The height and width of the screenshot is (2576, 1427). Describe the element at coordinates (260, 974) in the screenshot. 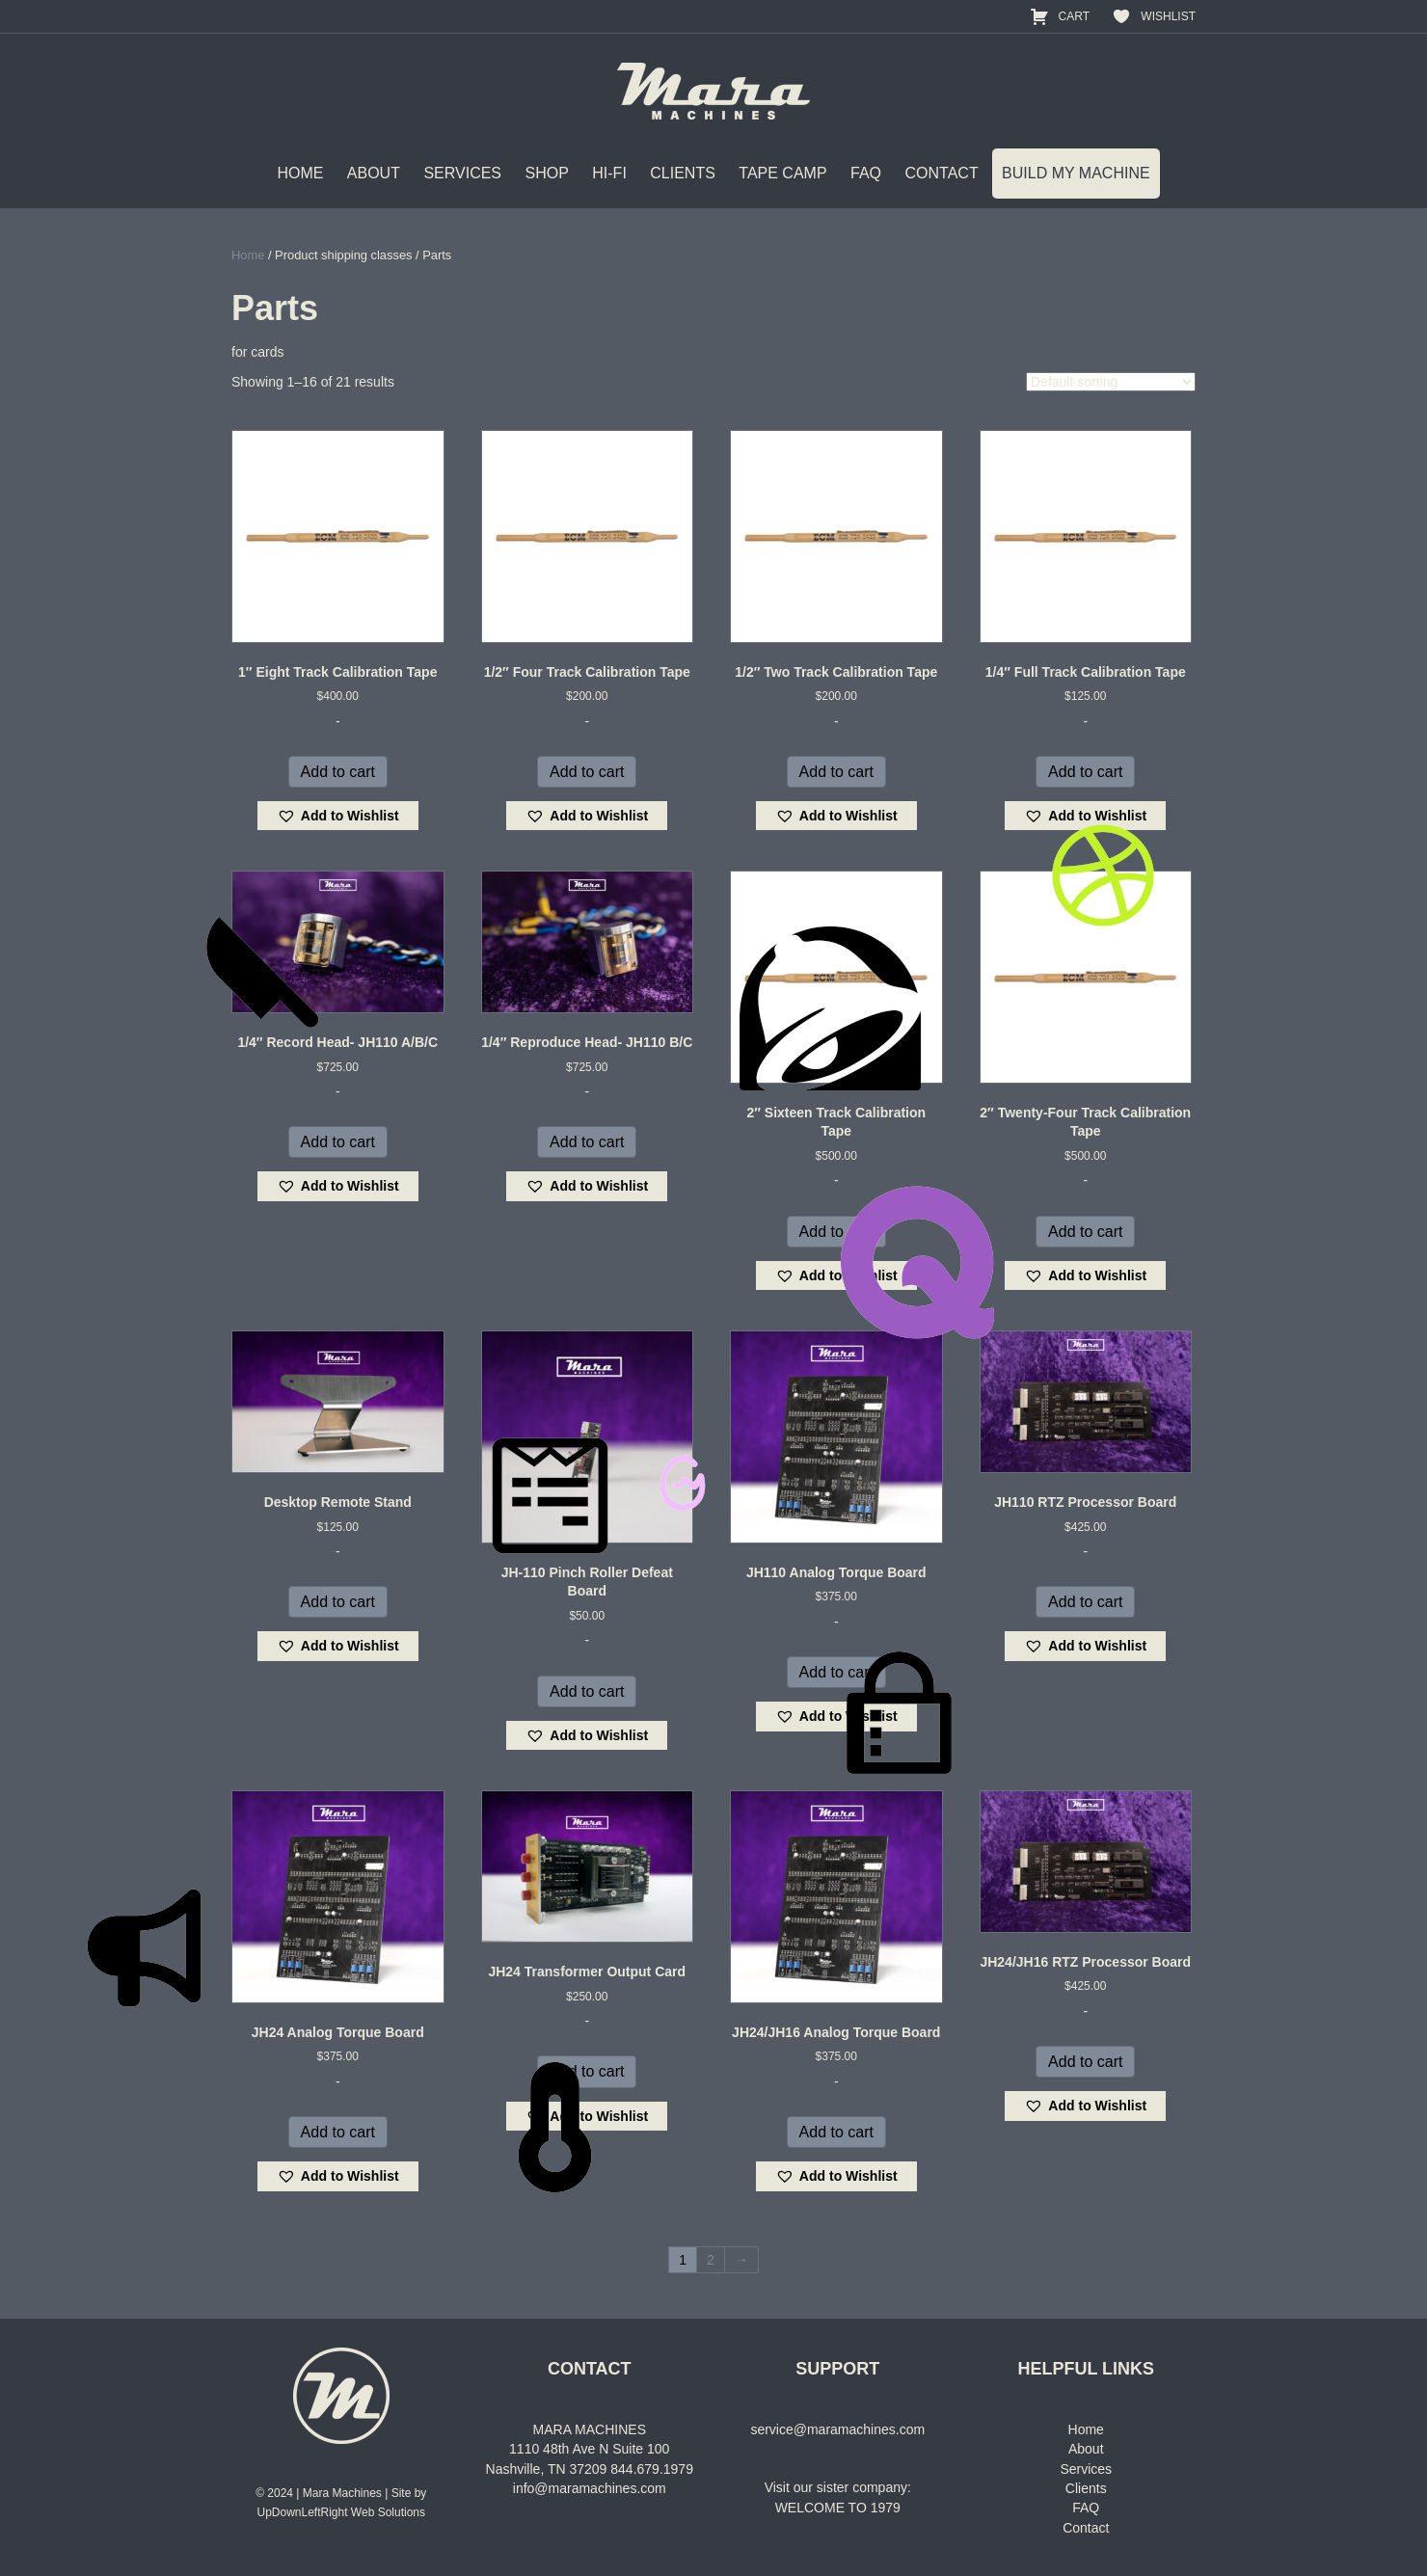

I see `kitchen or cooking-related feature` at that location.